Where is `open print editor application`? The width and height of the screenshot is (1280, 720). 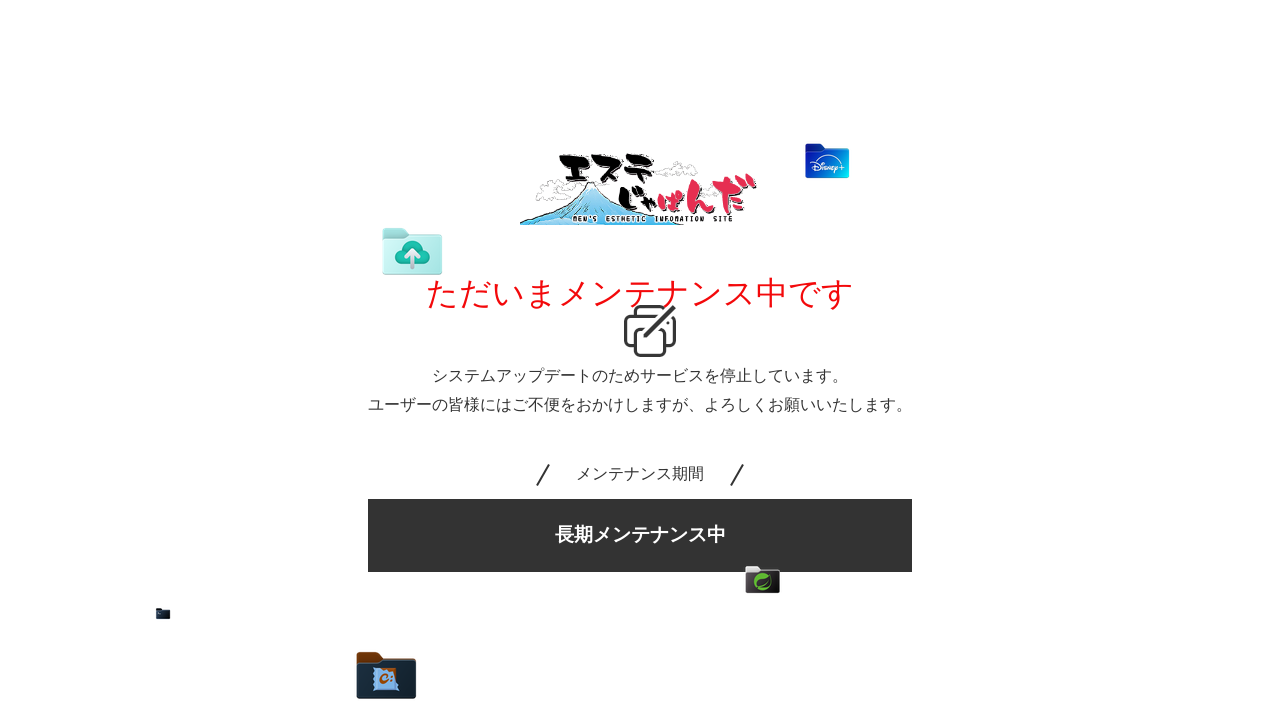
open print editor application is located at coordinates (650, 331).